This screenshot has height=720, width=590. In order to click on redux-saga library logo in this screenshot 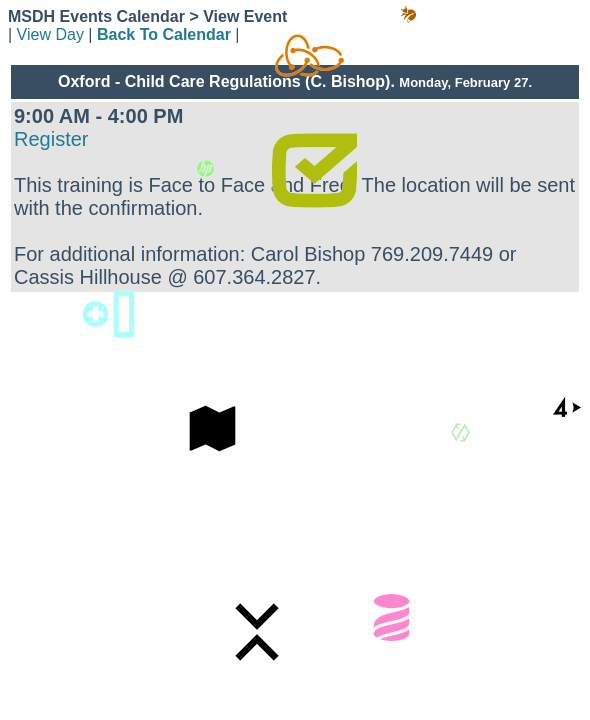, I will do `click(309, 55)`.